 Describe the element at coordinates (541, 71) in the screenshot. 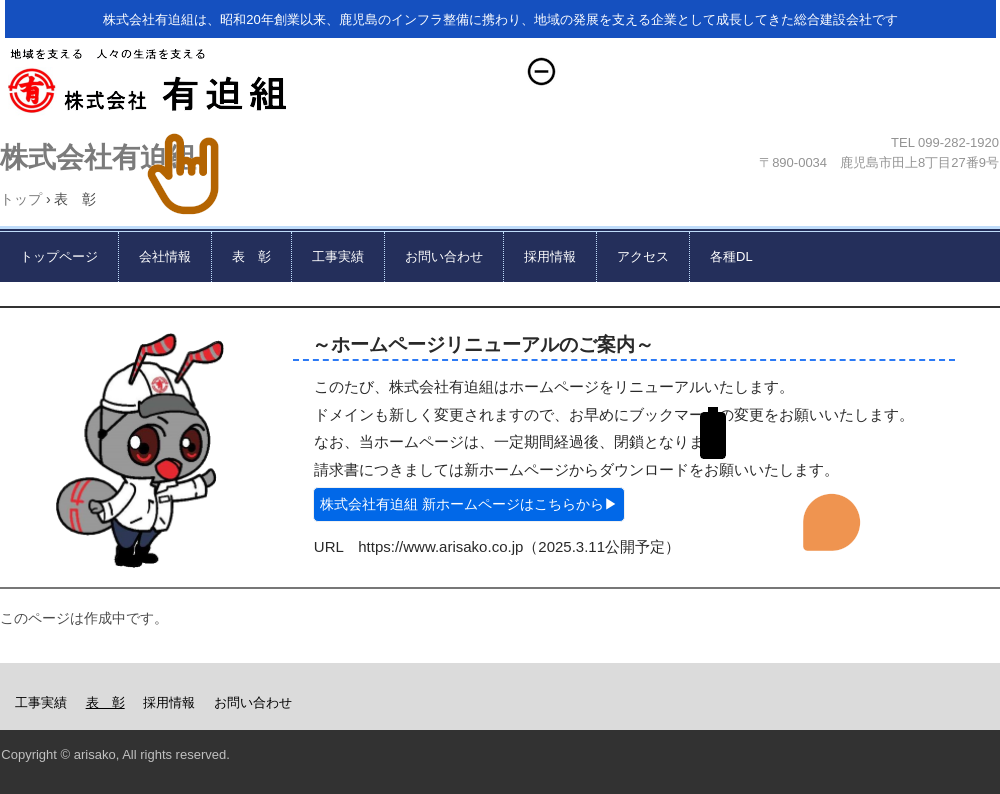

I see `enable do not disturb mode` at that location.